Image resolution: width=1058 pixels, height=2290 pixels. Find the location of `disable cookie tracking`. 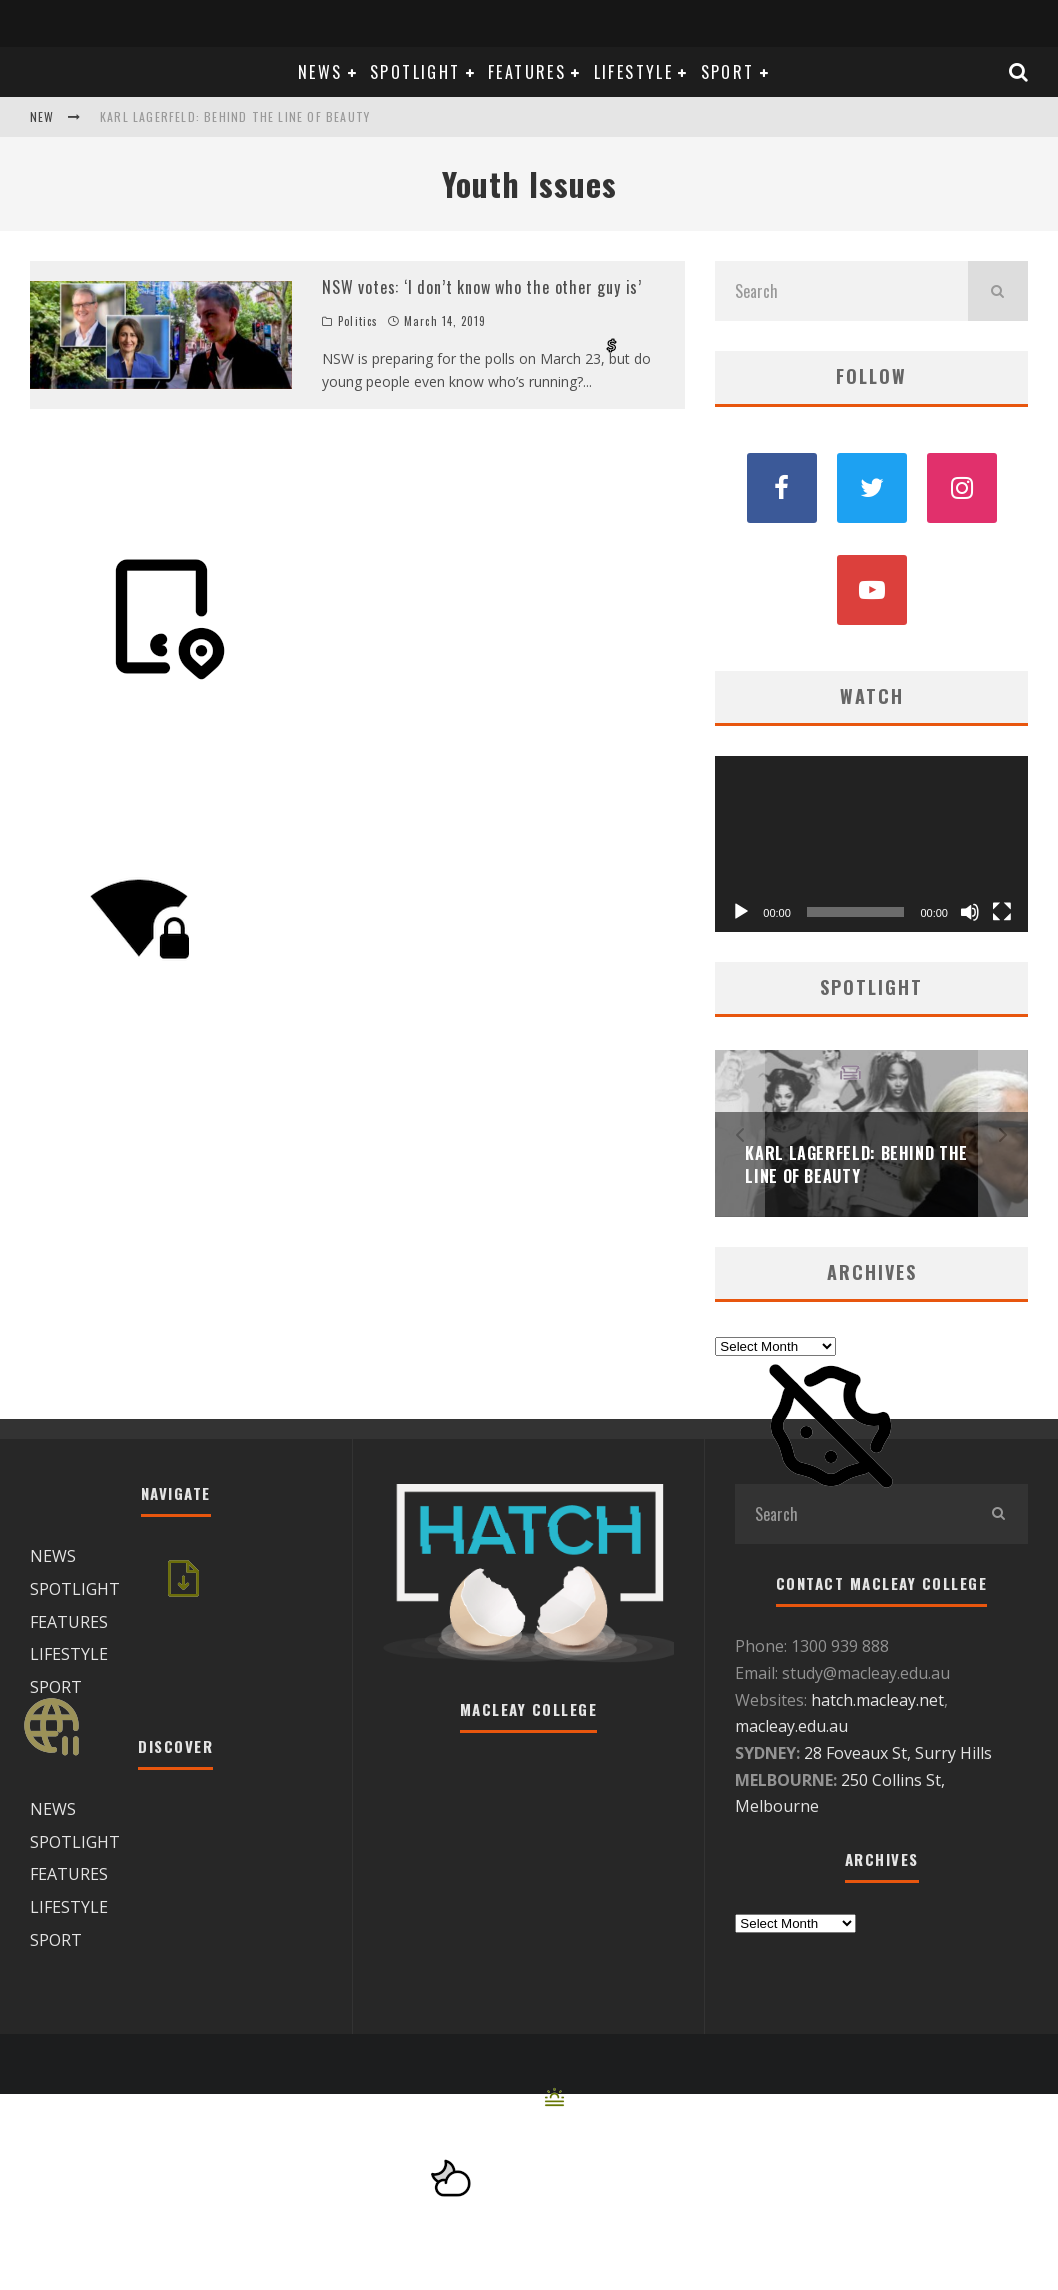

disable cookie tracking is located at coordinates (831, 1426).